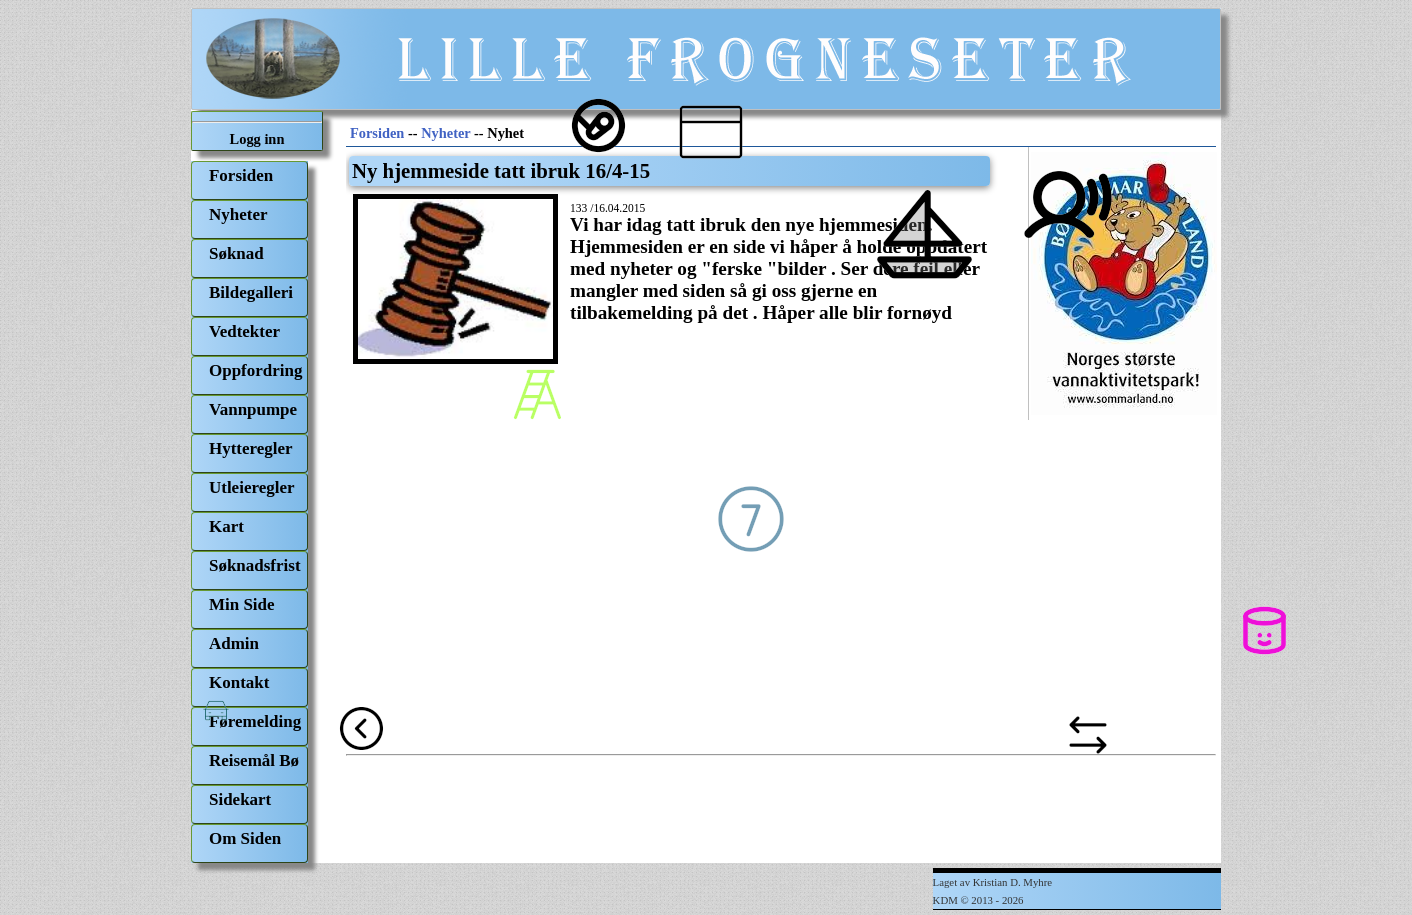 The height and width of the screenshot is (915, 1412). Describe the element at coordinates (598, 125) in the screenshot. I see `open steam gaming platform` at that location.